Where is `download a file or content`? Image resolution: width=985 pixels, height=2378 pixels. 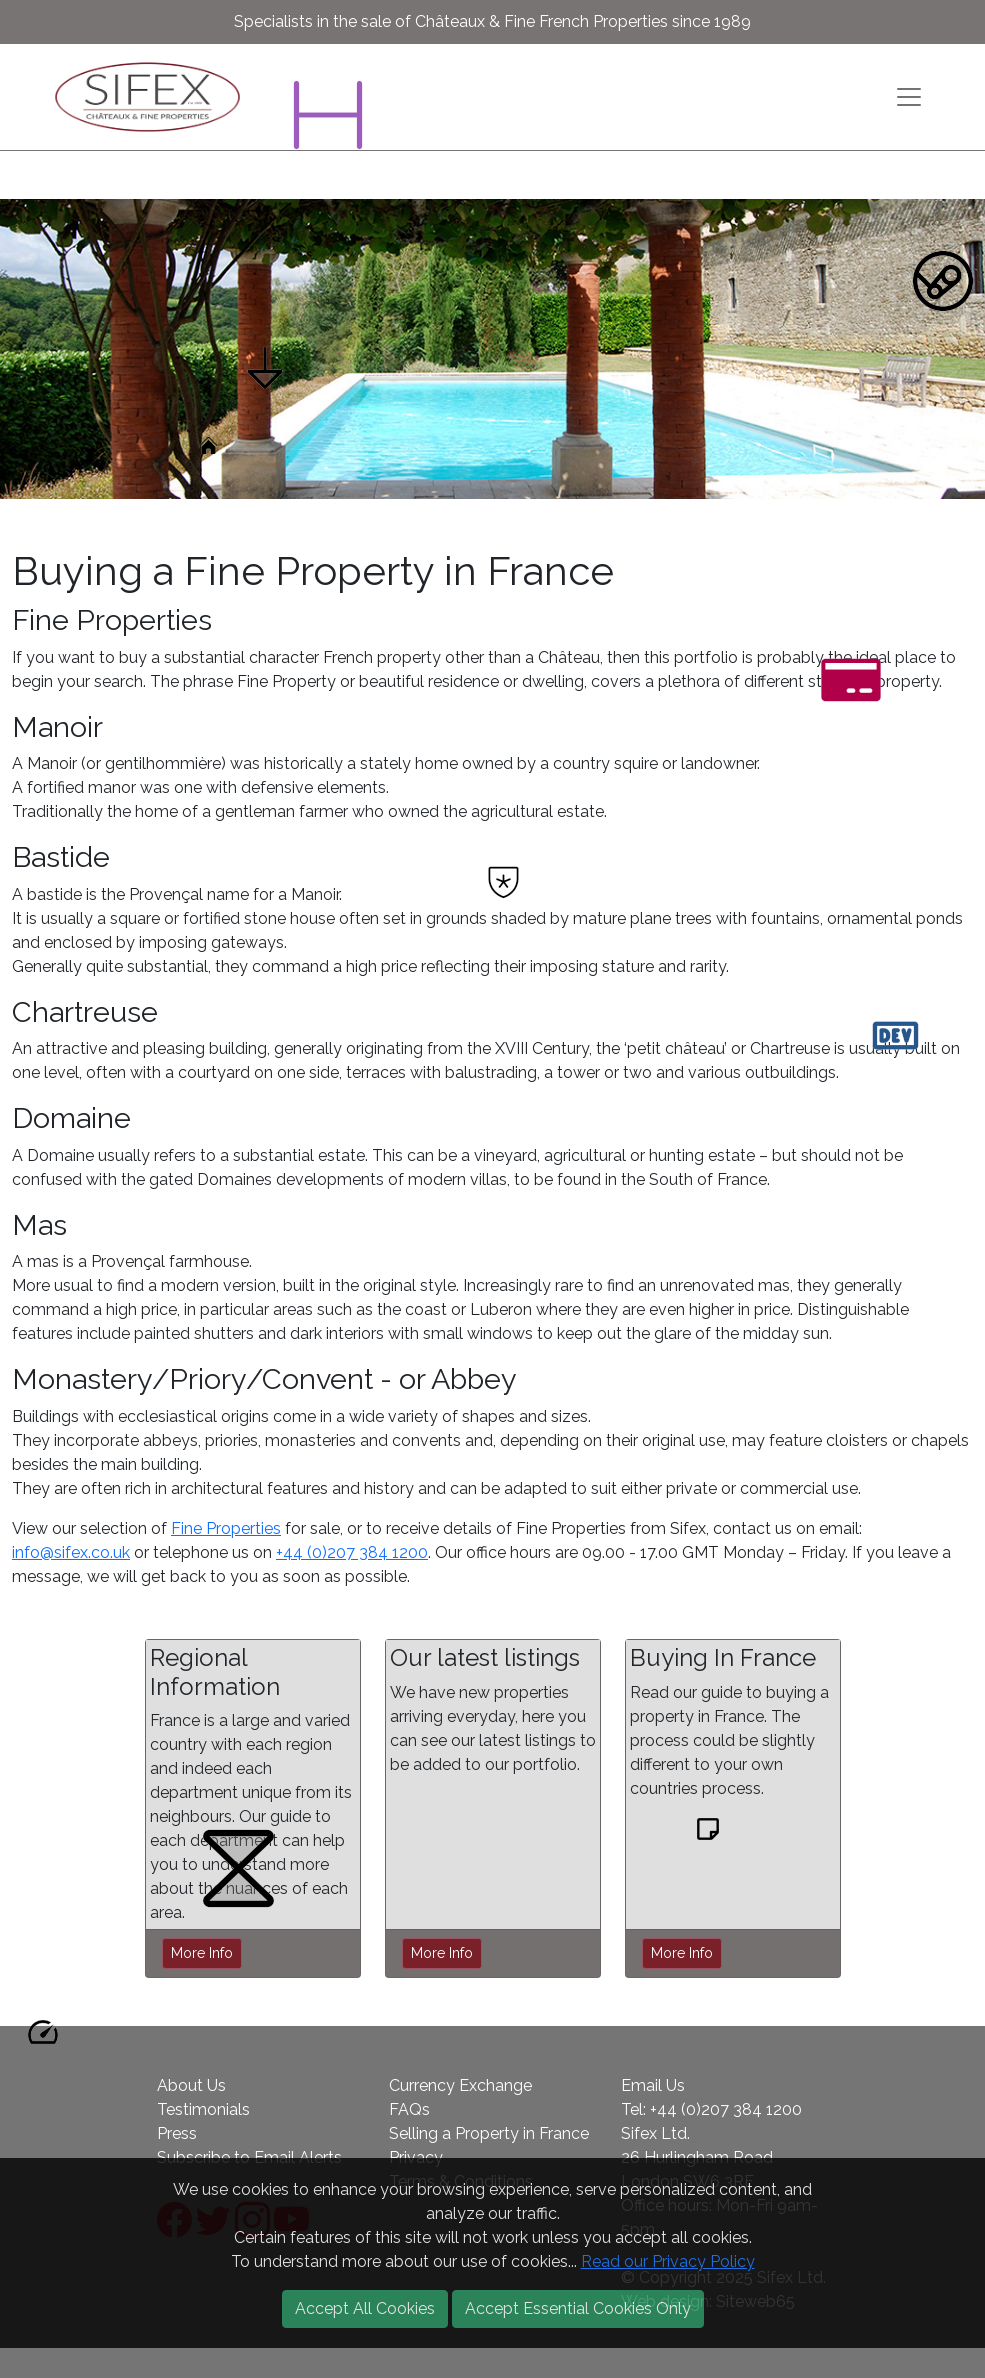
download a file or content is located at coordinates (265, 368).